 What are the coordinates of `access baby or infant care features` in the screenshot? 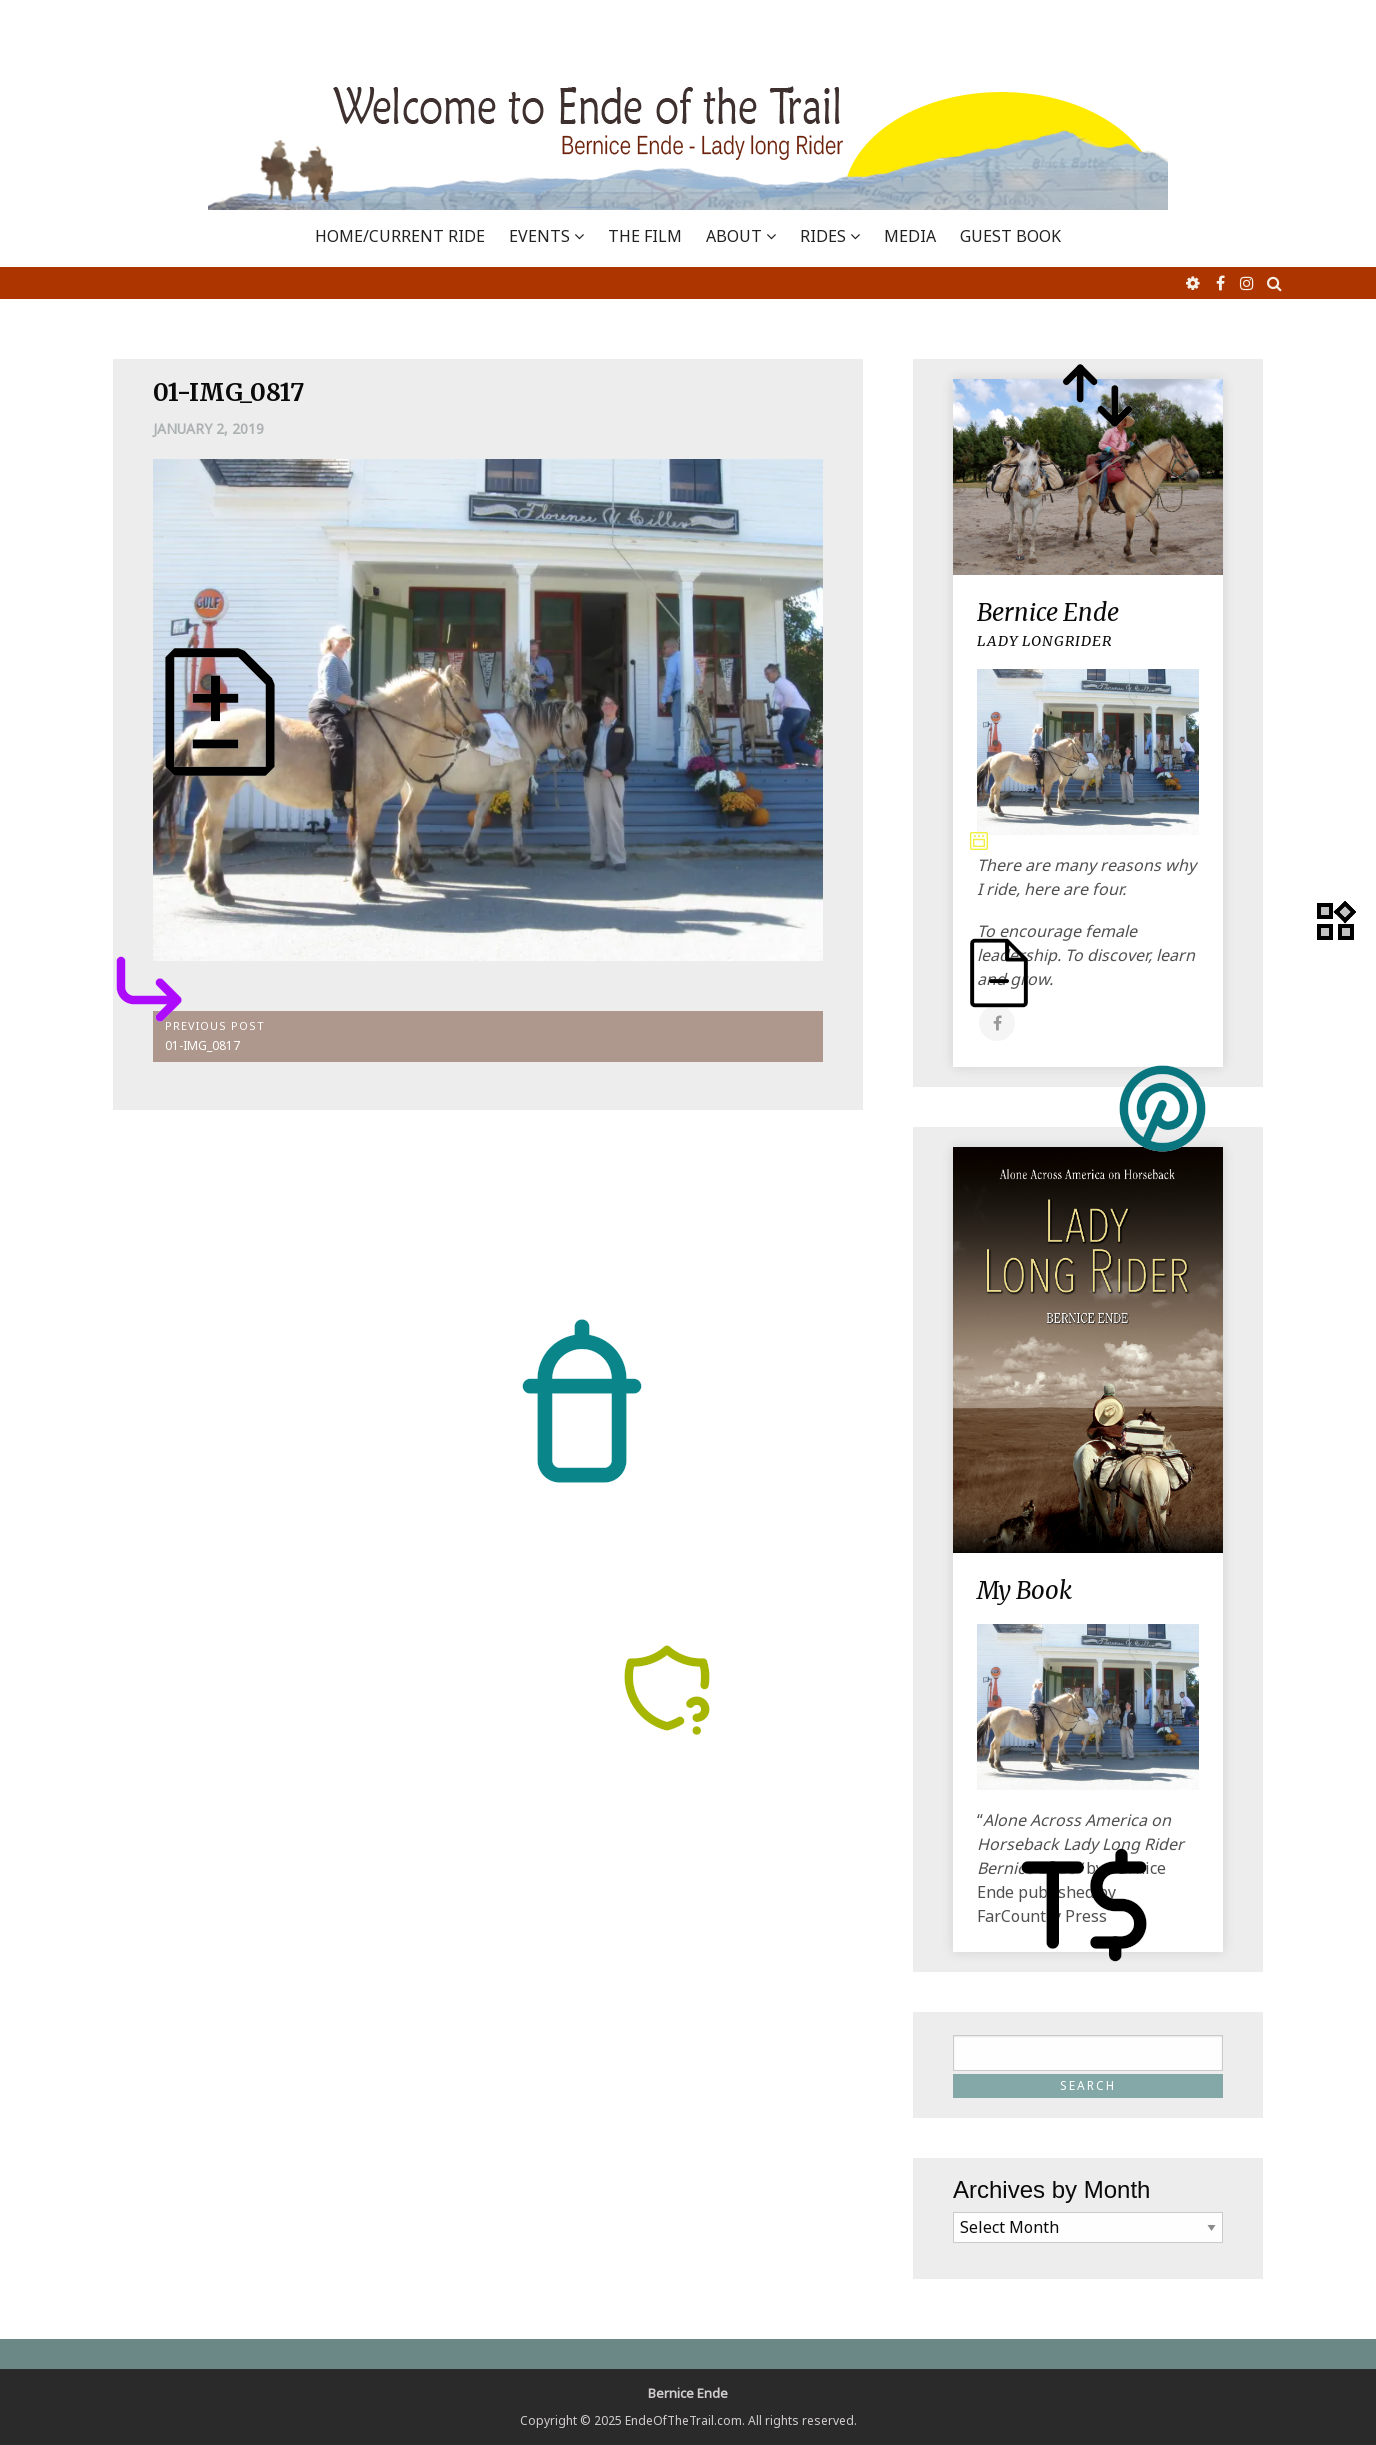 It's located at (582, 1401).